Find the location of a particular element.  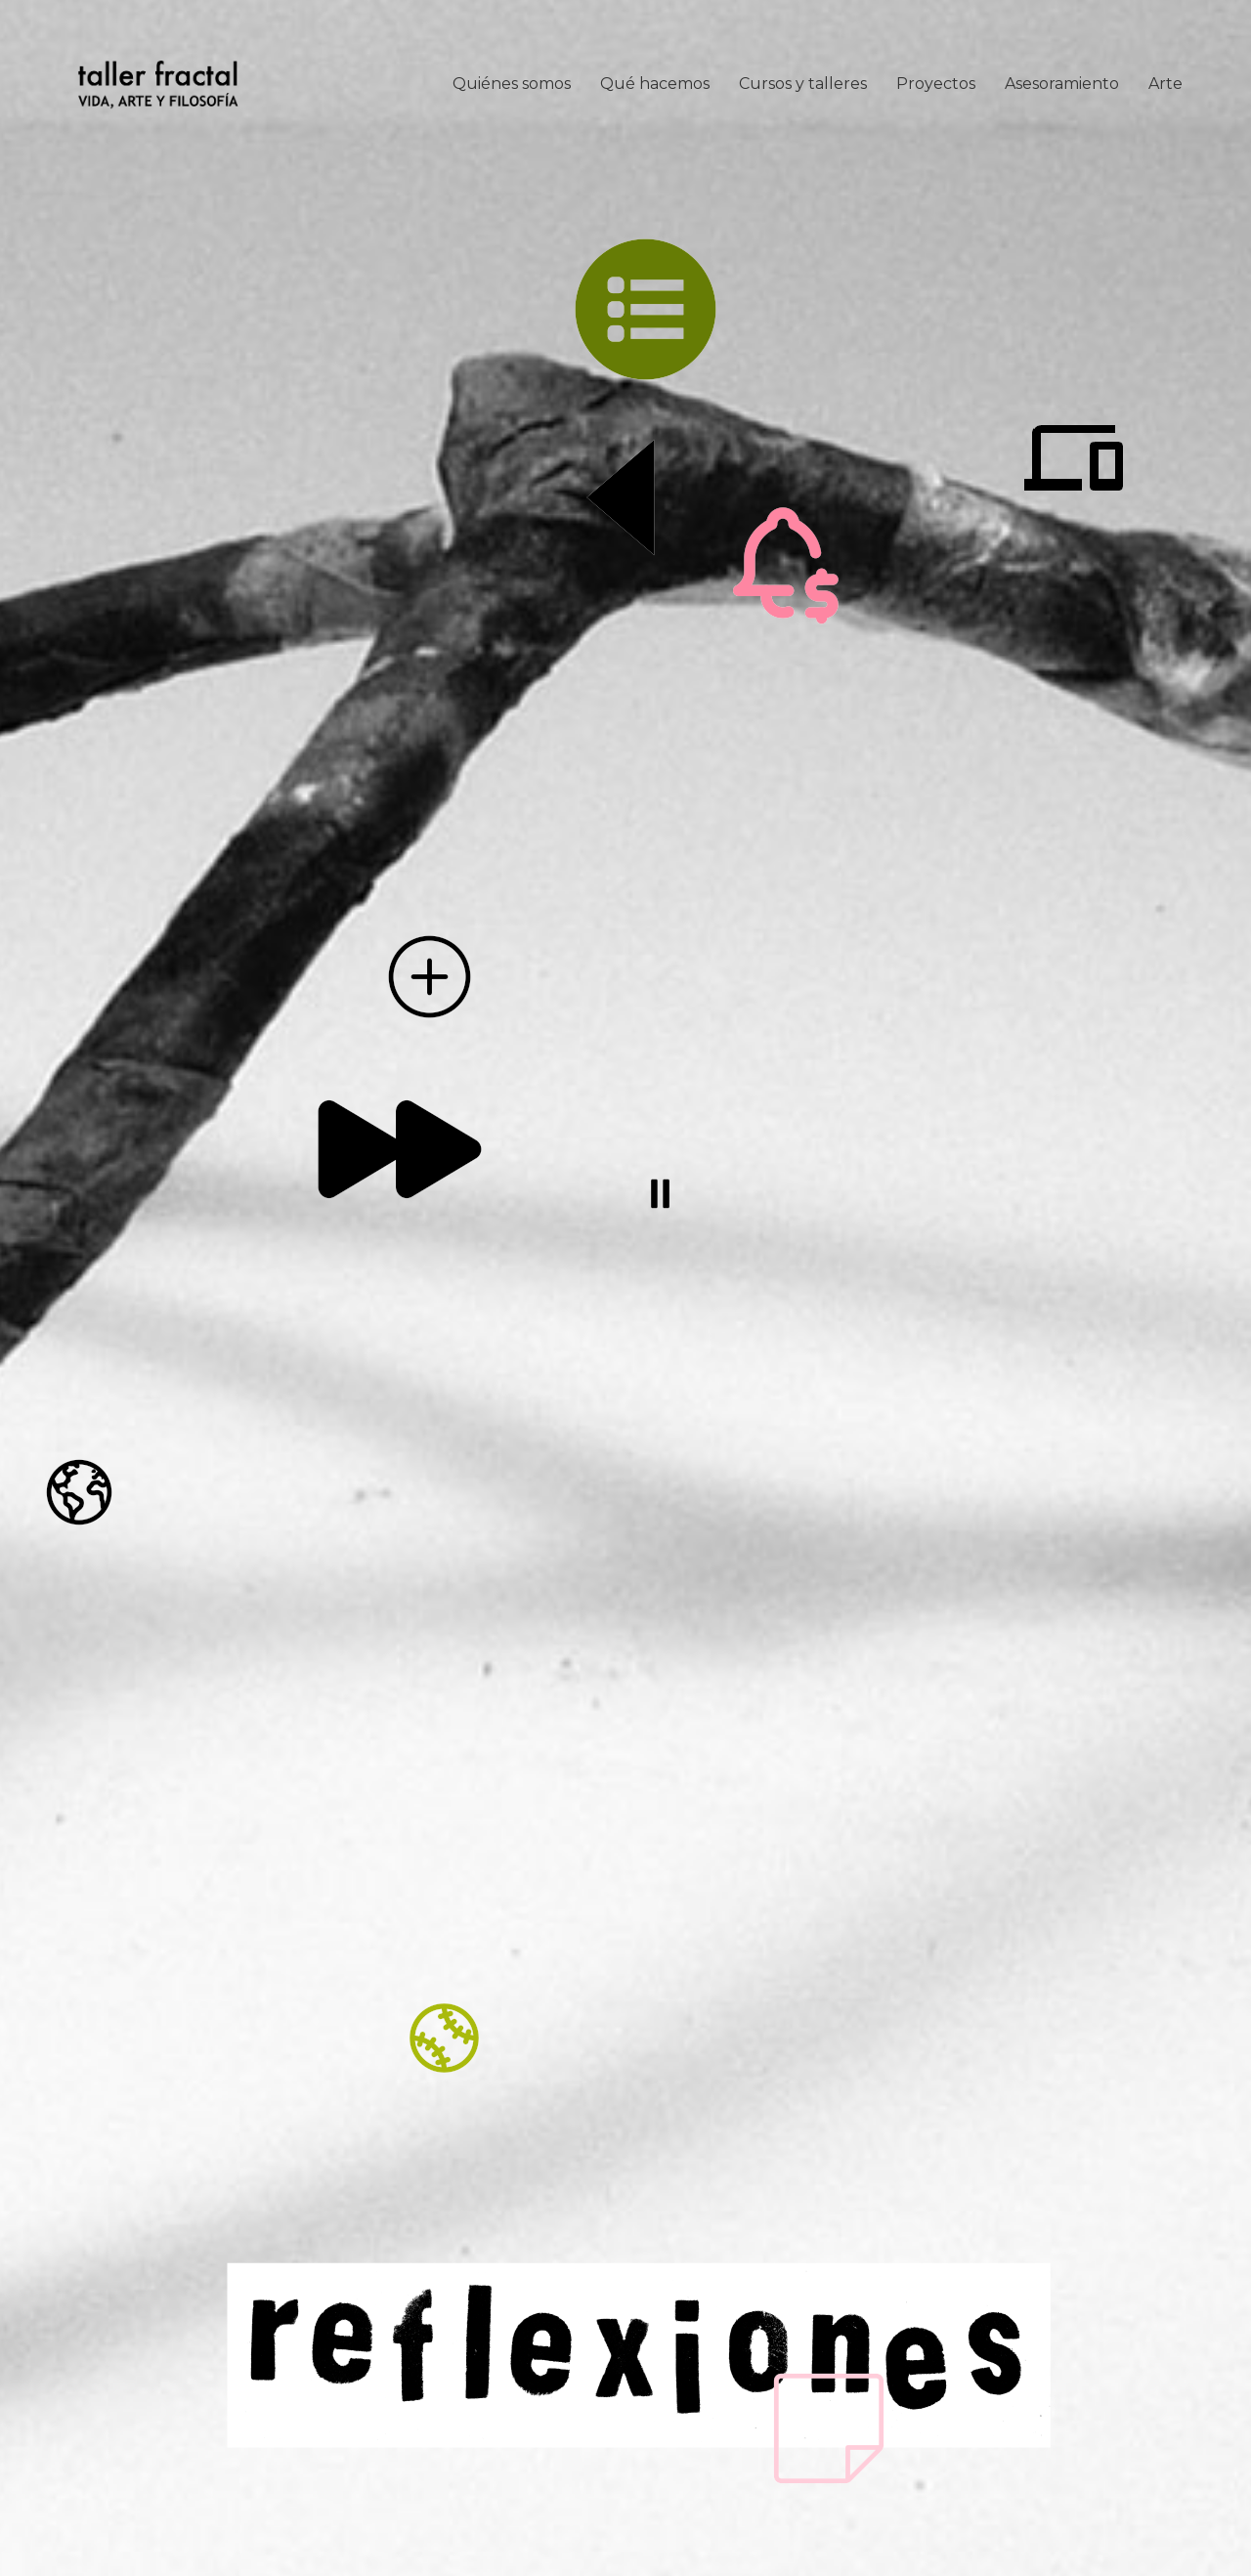

view baseball scores or stats is located at coordinates (444, 2038).